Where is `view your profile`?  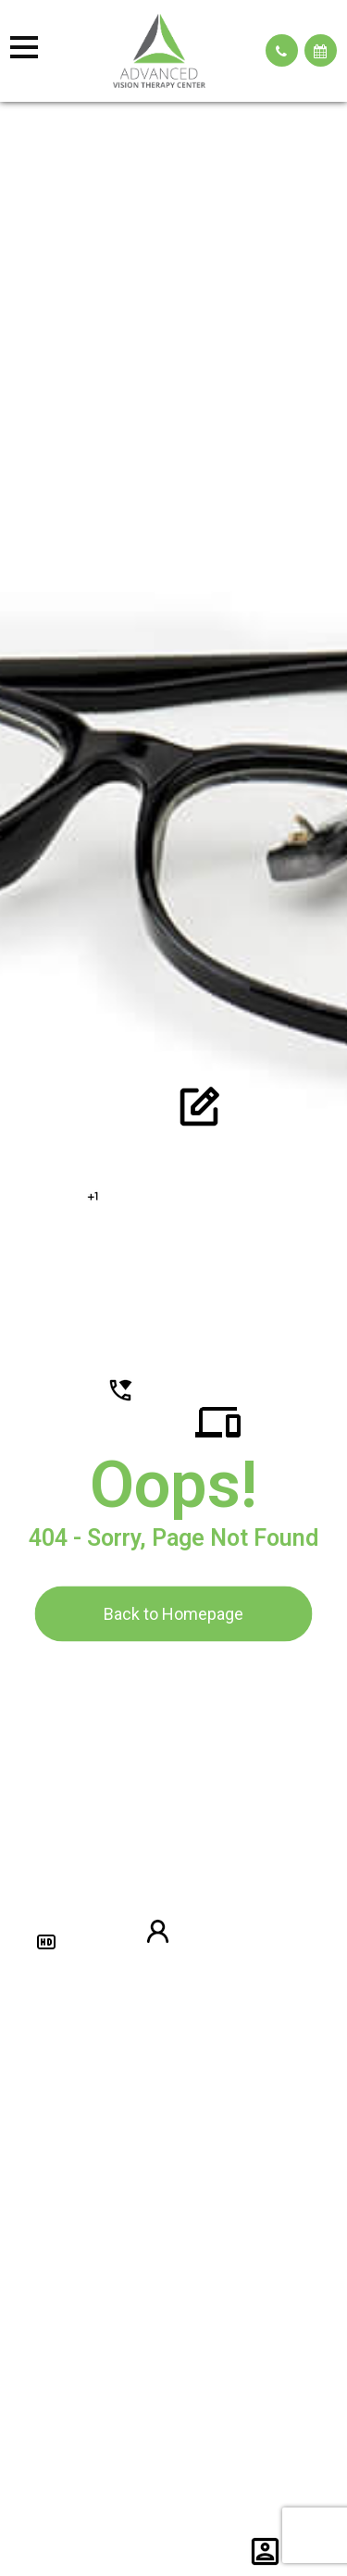
view your profile is located at coordinates (157, 1932).